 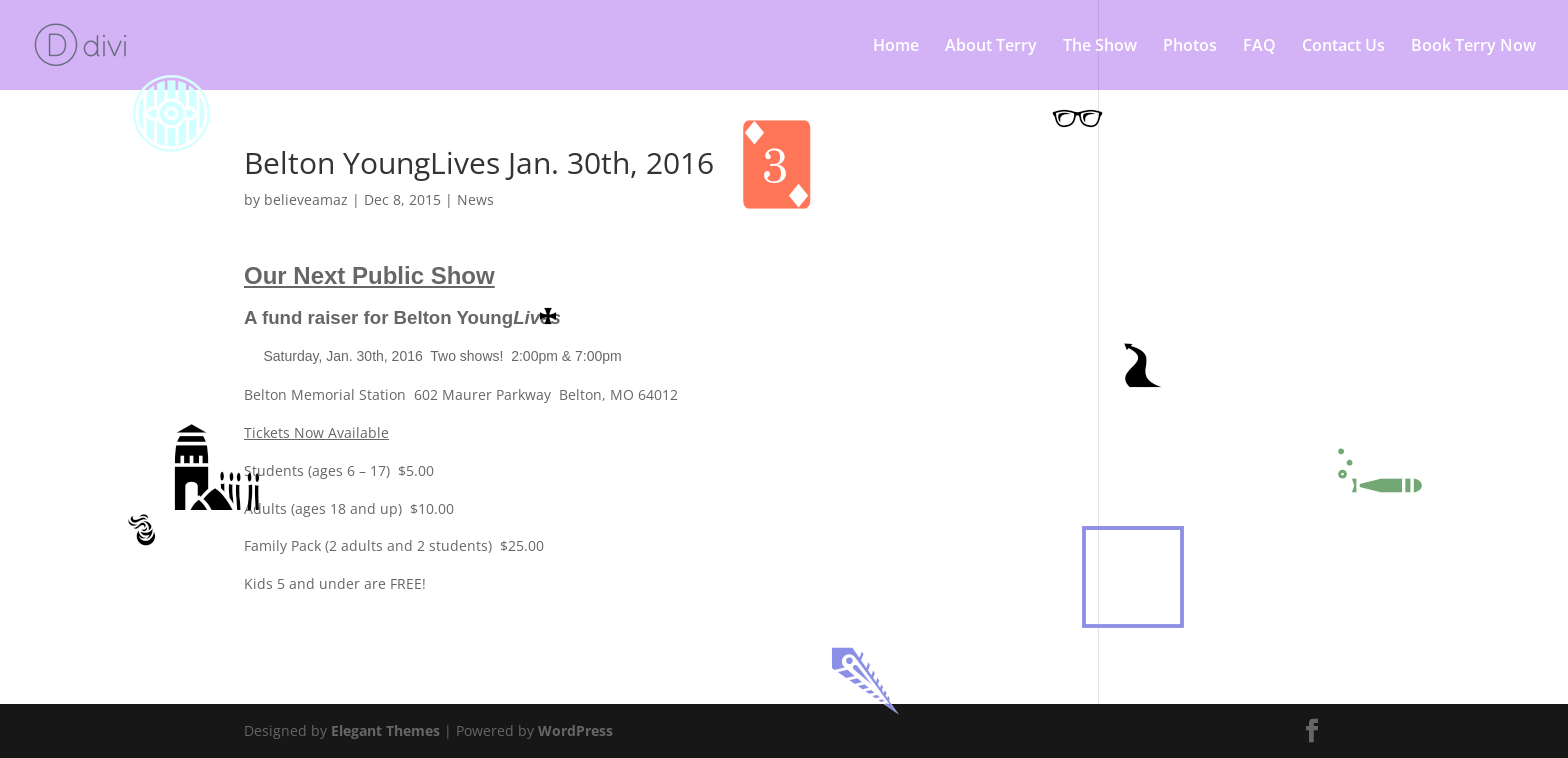 What do you see at coordinates (143, 530) in the screenshot?
I see `incense or aromatherapy item in a game inventory` at bounding box center [143, 530].